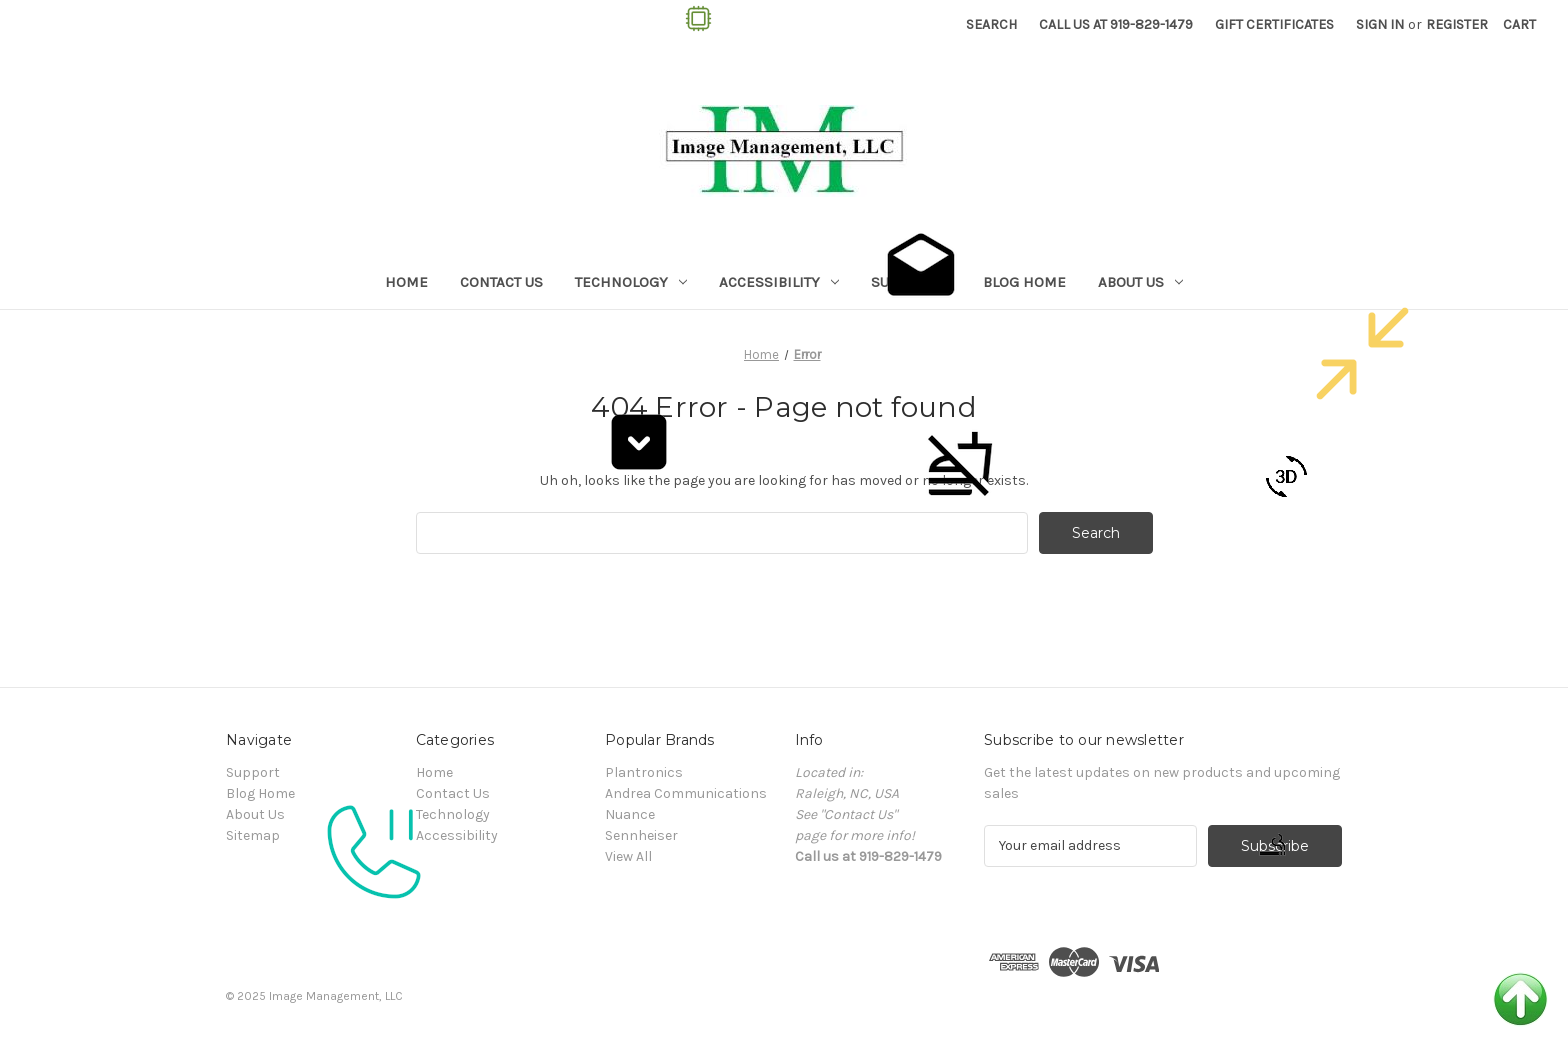 The image size is (1568, 1047). Describe the element at coordinates (960, 463) in the screenshot. I see `indicates no food allowed in this area` at that location.